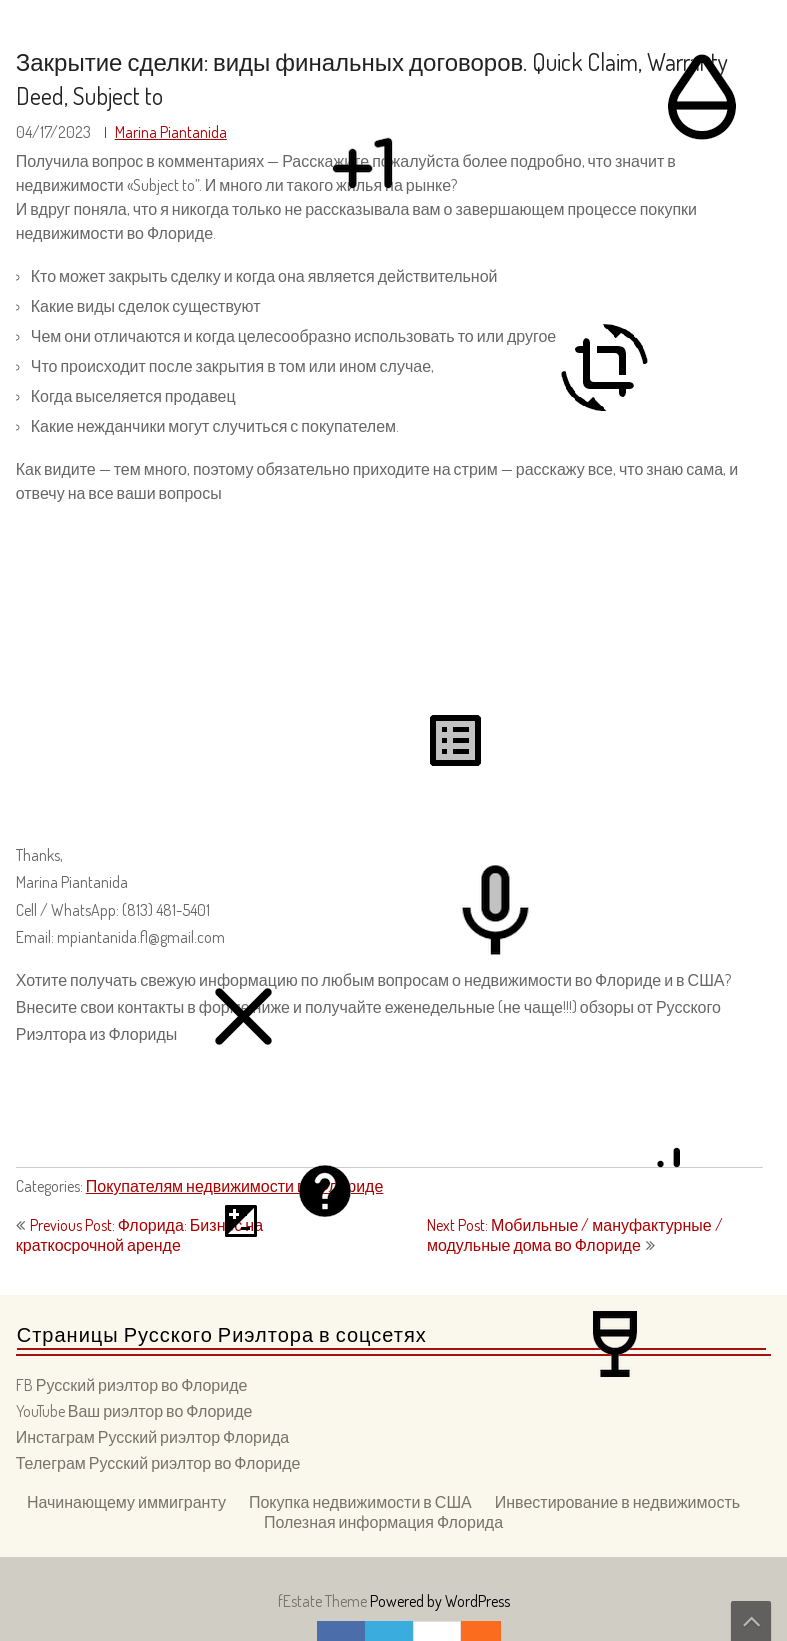  Describe the element at coordinates (702, 97) in the screenshot. I see `indicates partial fill or half capacity` at that location.